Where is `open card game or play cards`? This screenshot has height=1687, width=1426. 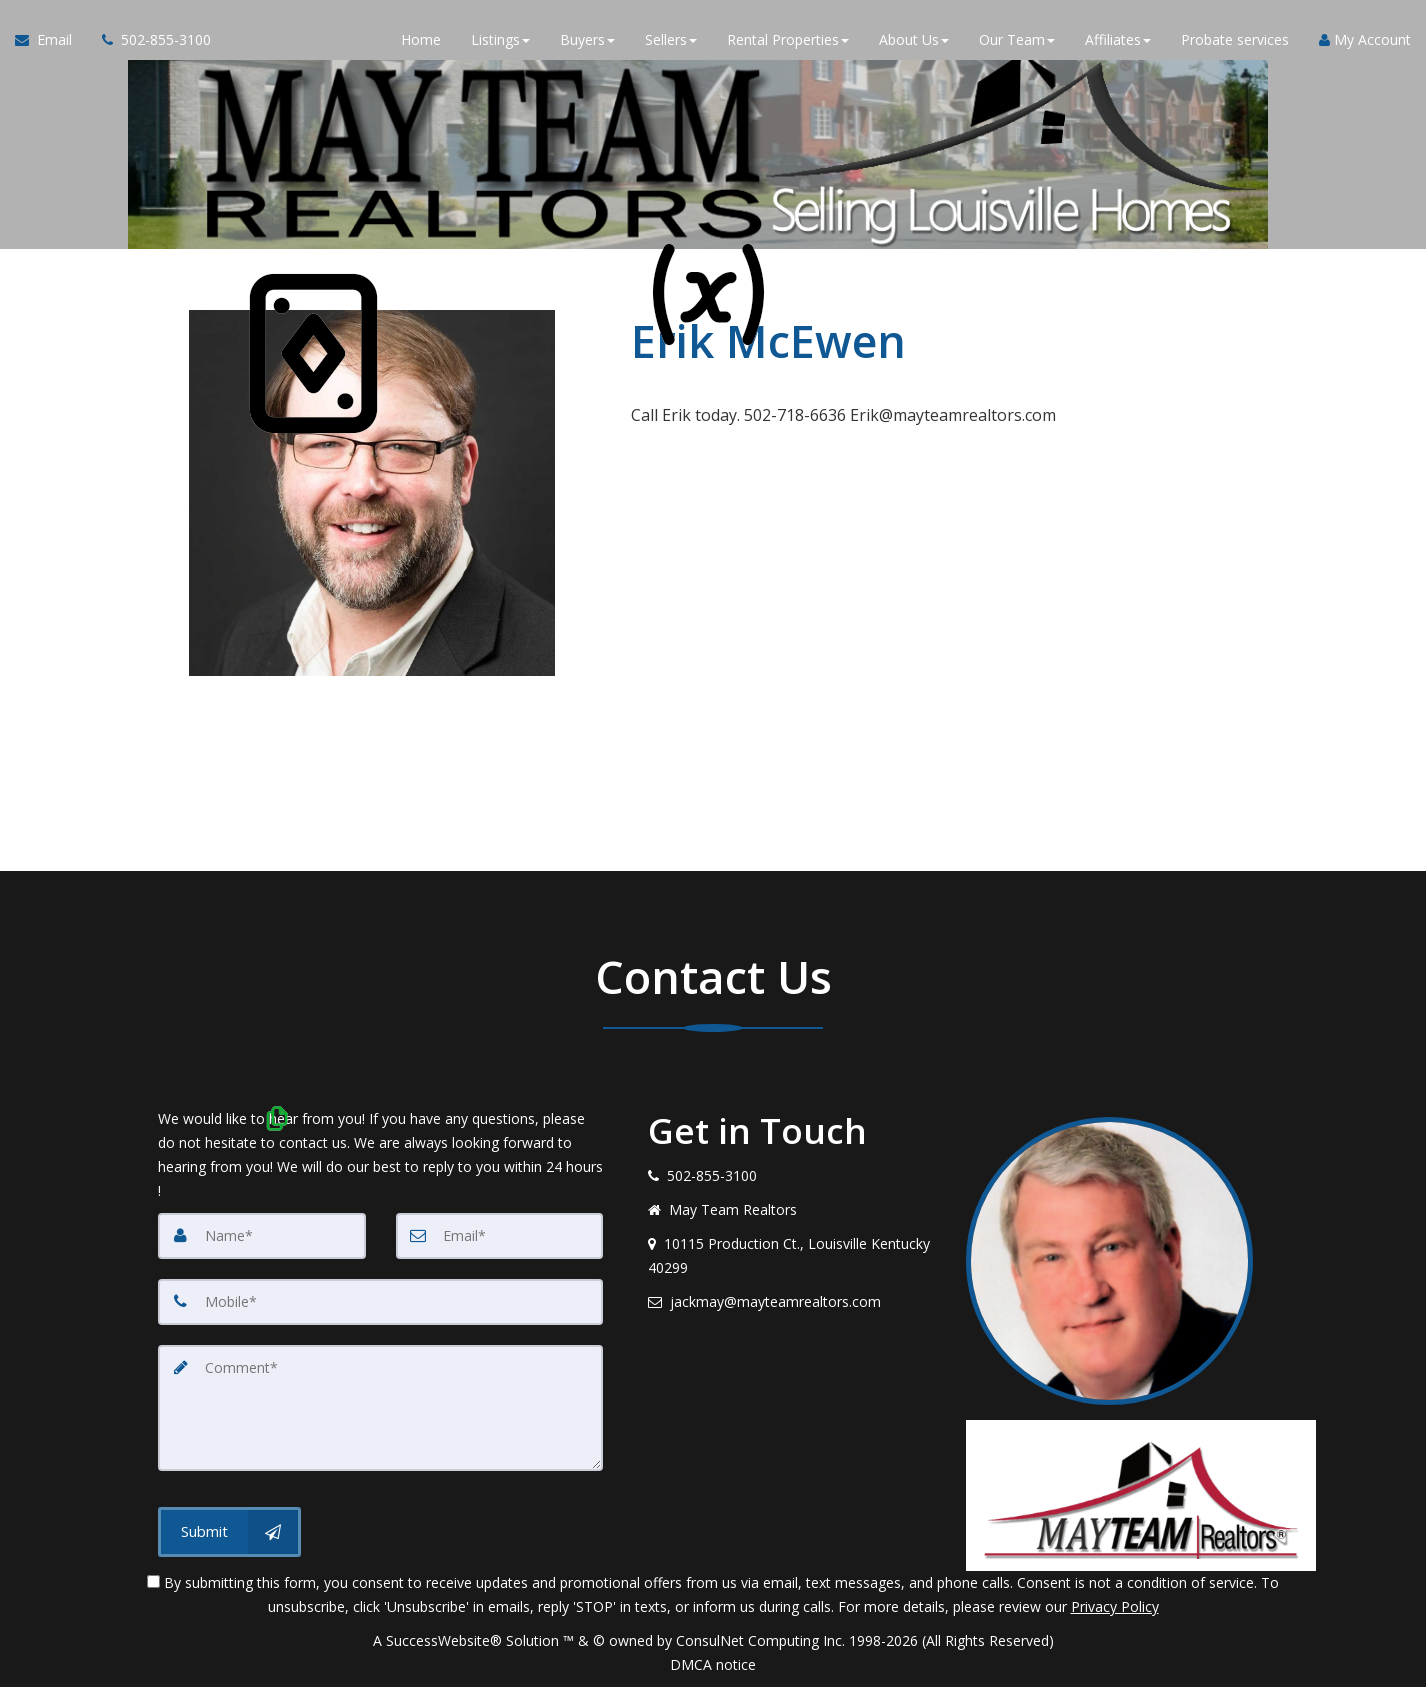 open card game or play cards is located at coordinates (313, 353).